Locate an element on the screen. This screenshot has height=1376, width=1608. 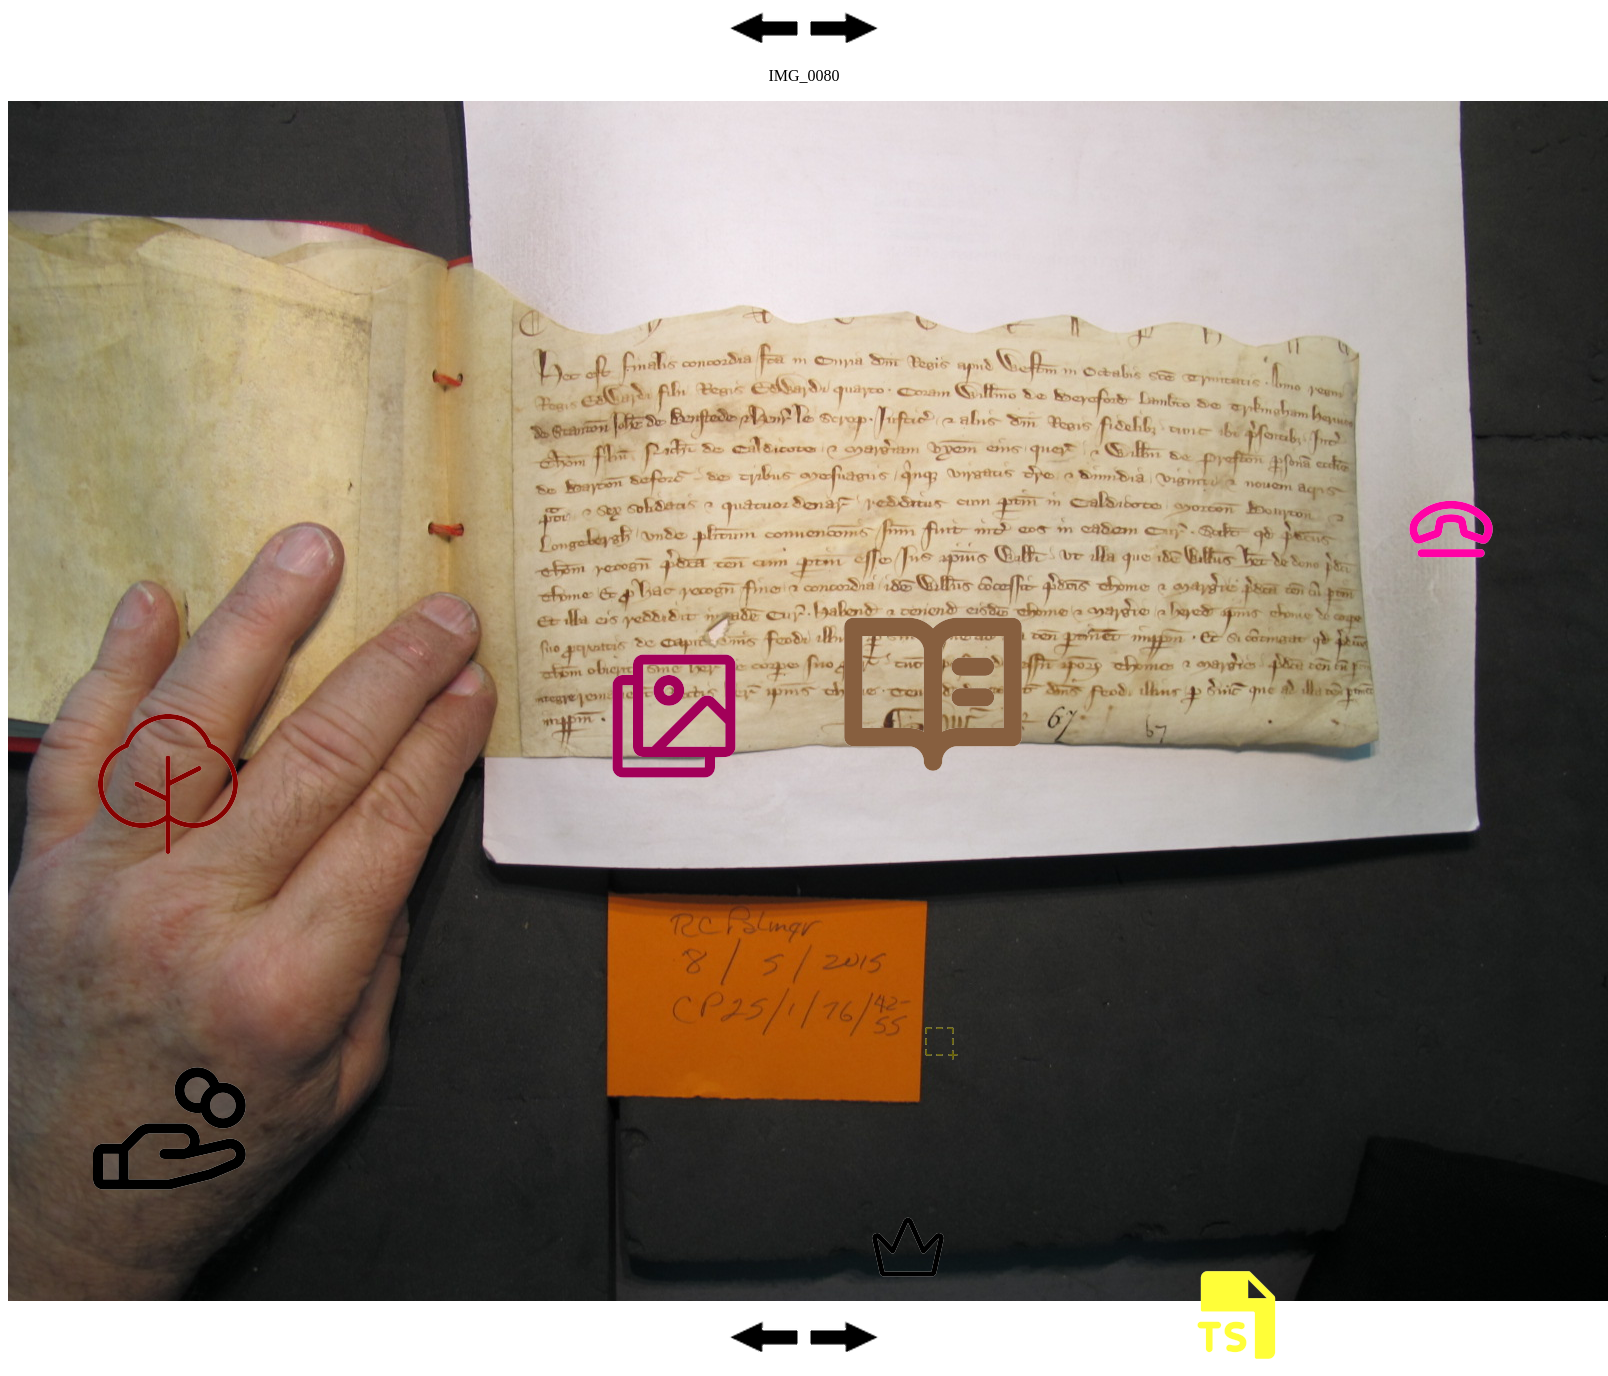
typescript file indicator is located at coordinates (1238, 1315).